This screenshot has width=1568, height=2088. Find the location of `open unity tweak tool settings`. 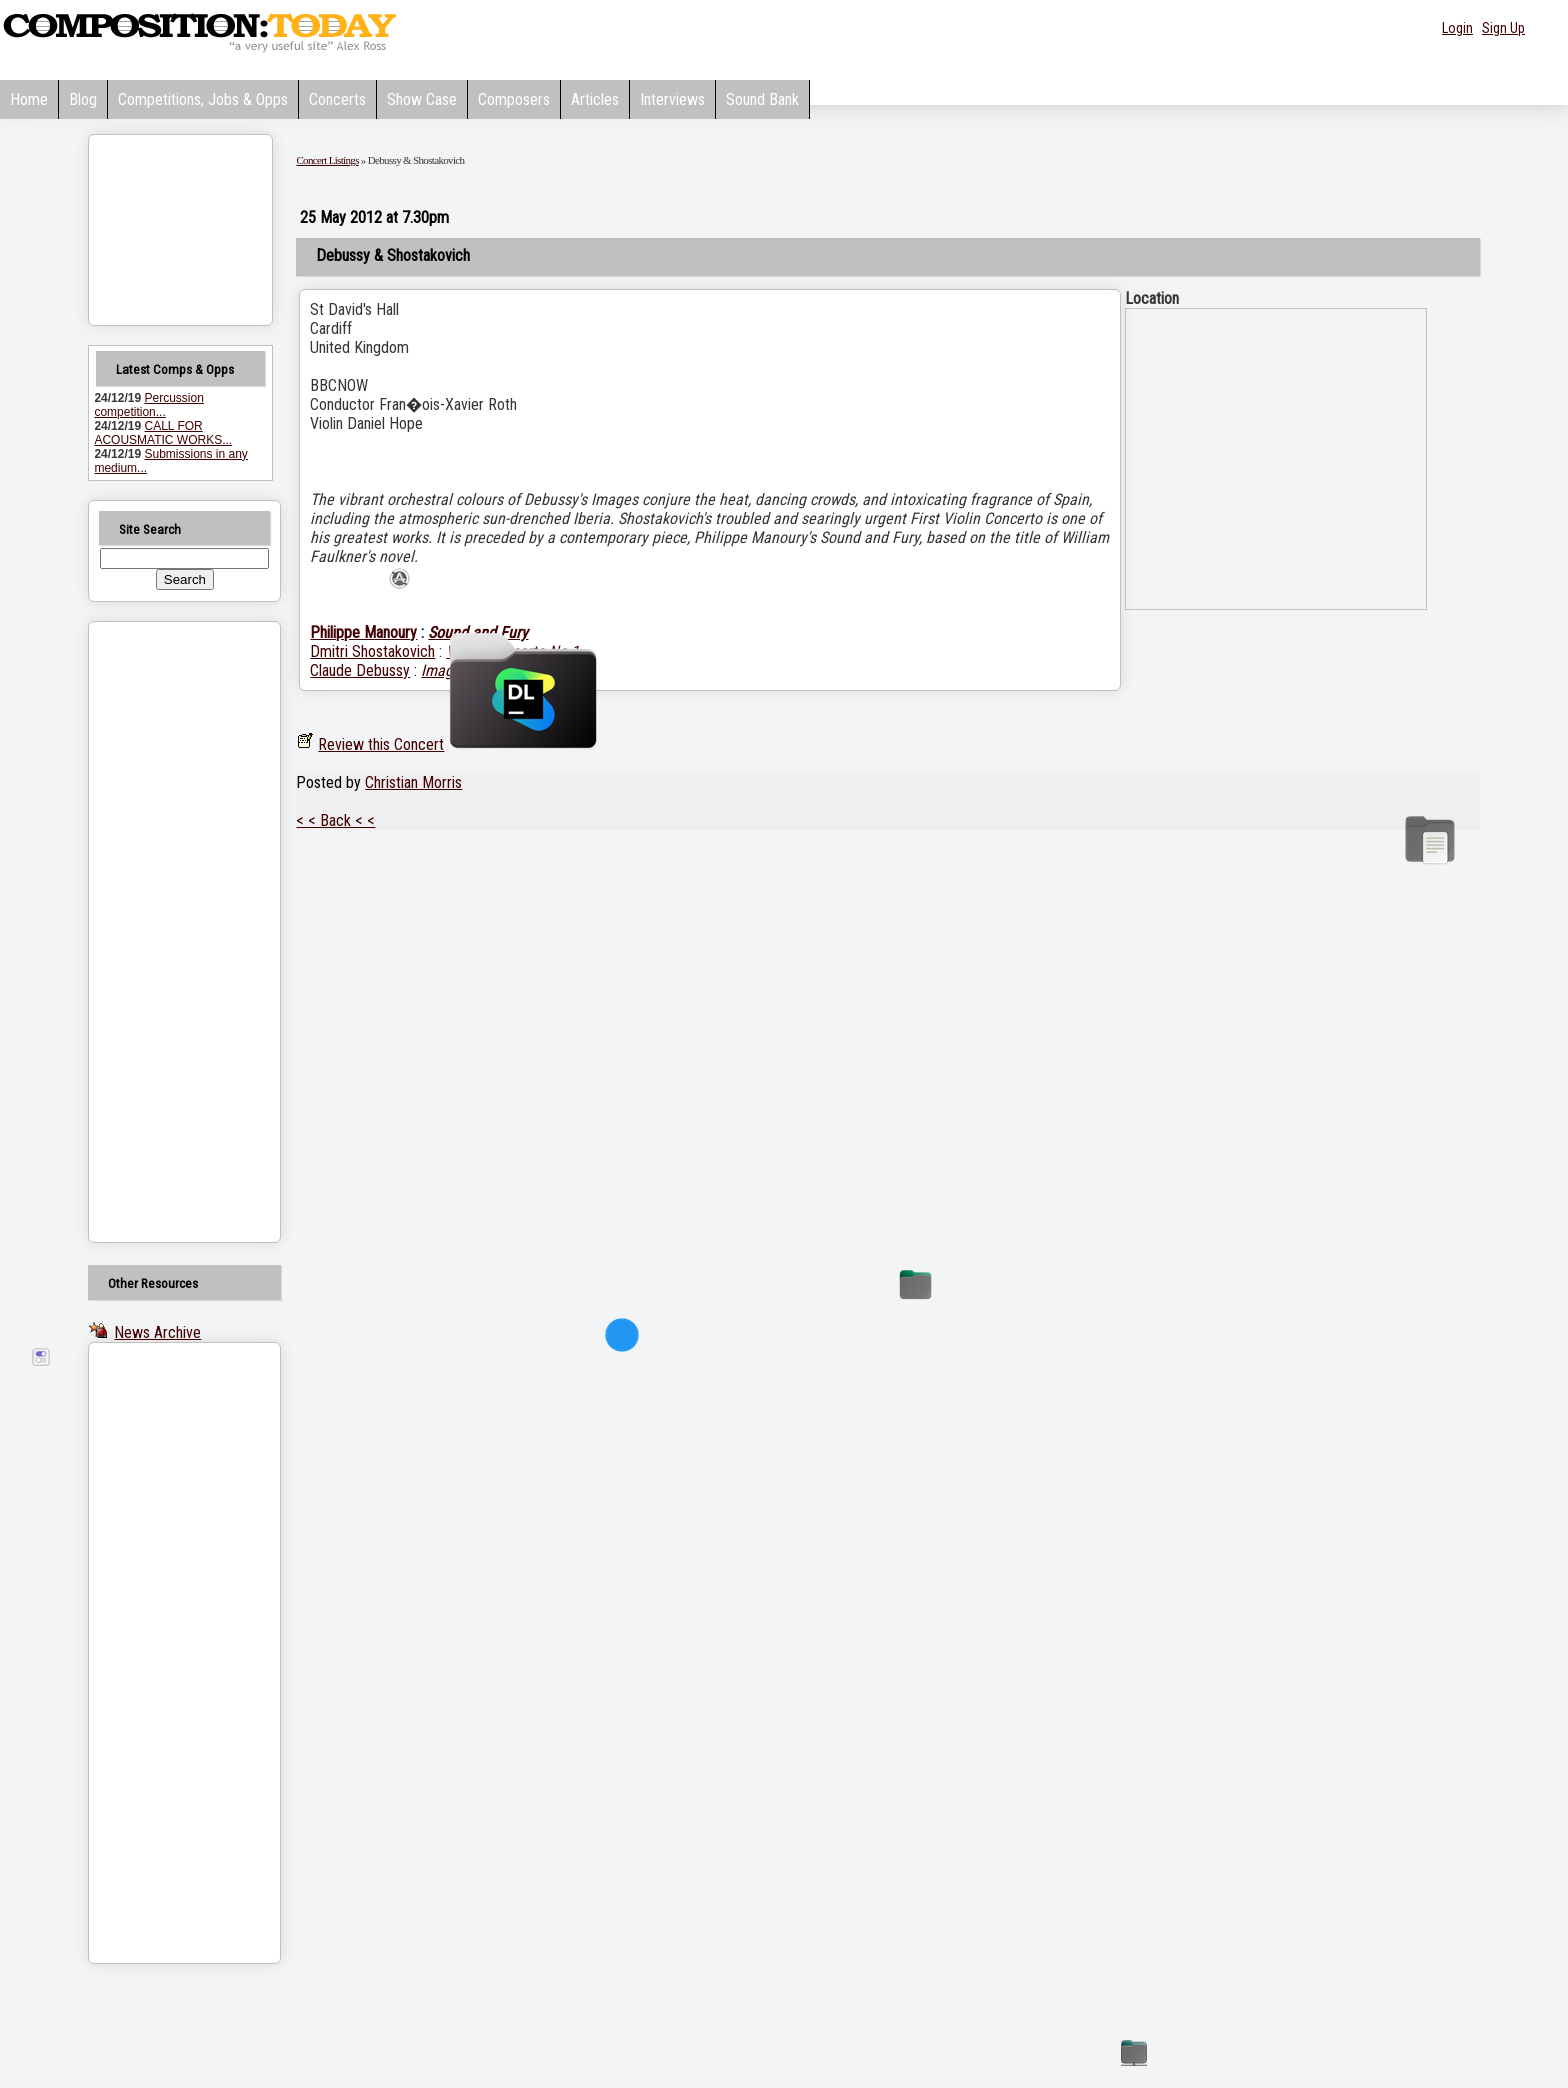

open unity tweak tool settings is located at coordinates (41, 1357).